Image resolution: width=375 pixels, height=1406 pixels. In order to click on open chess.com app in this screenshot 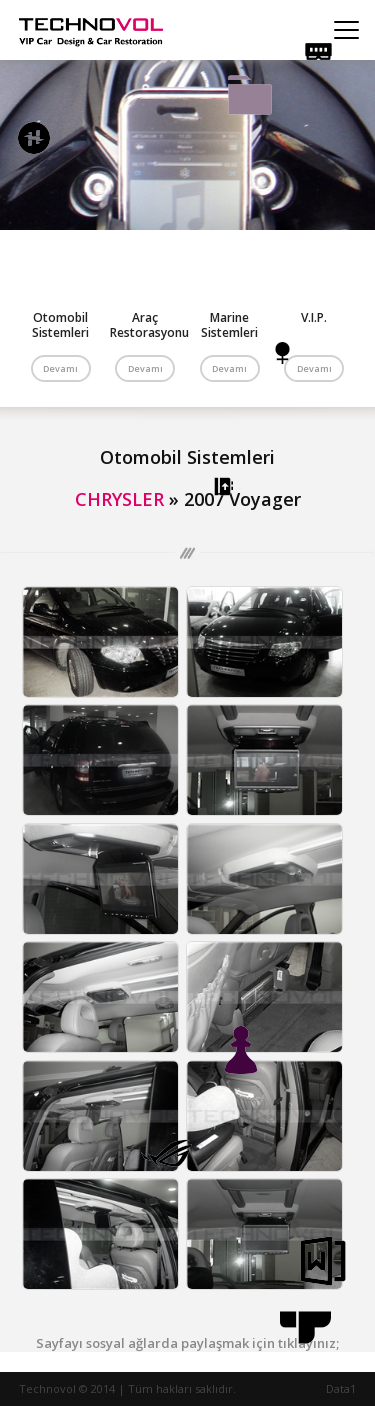, I will do `click(241, 1050)`.